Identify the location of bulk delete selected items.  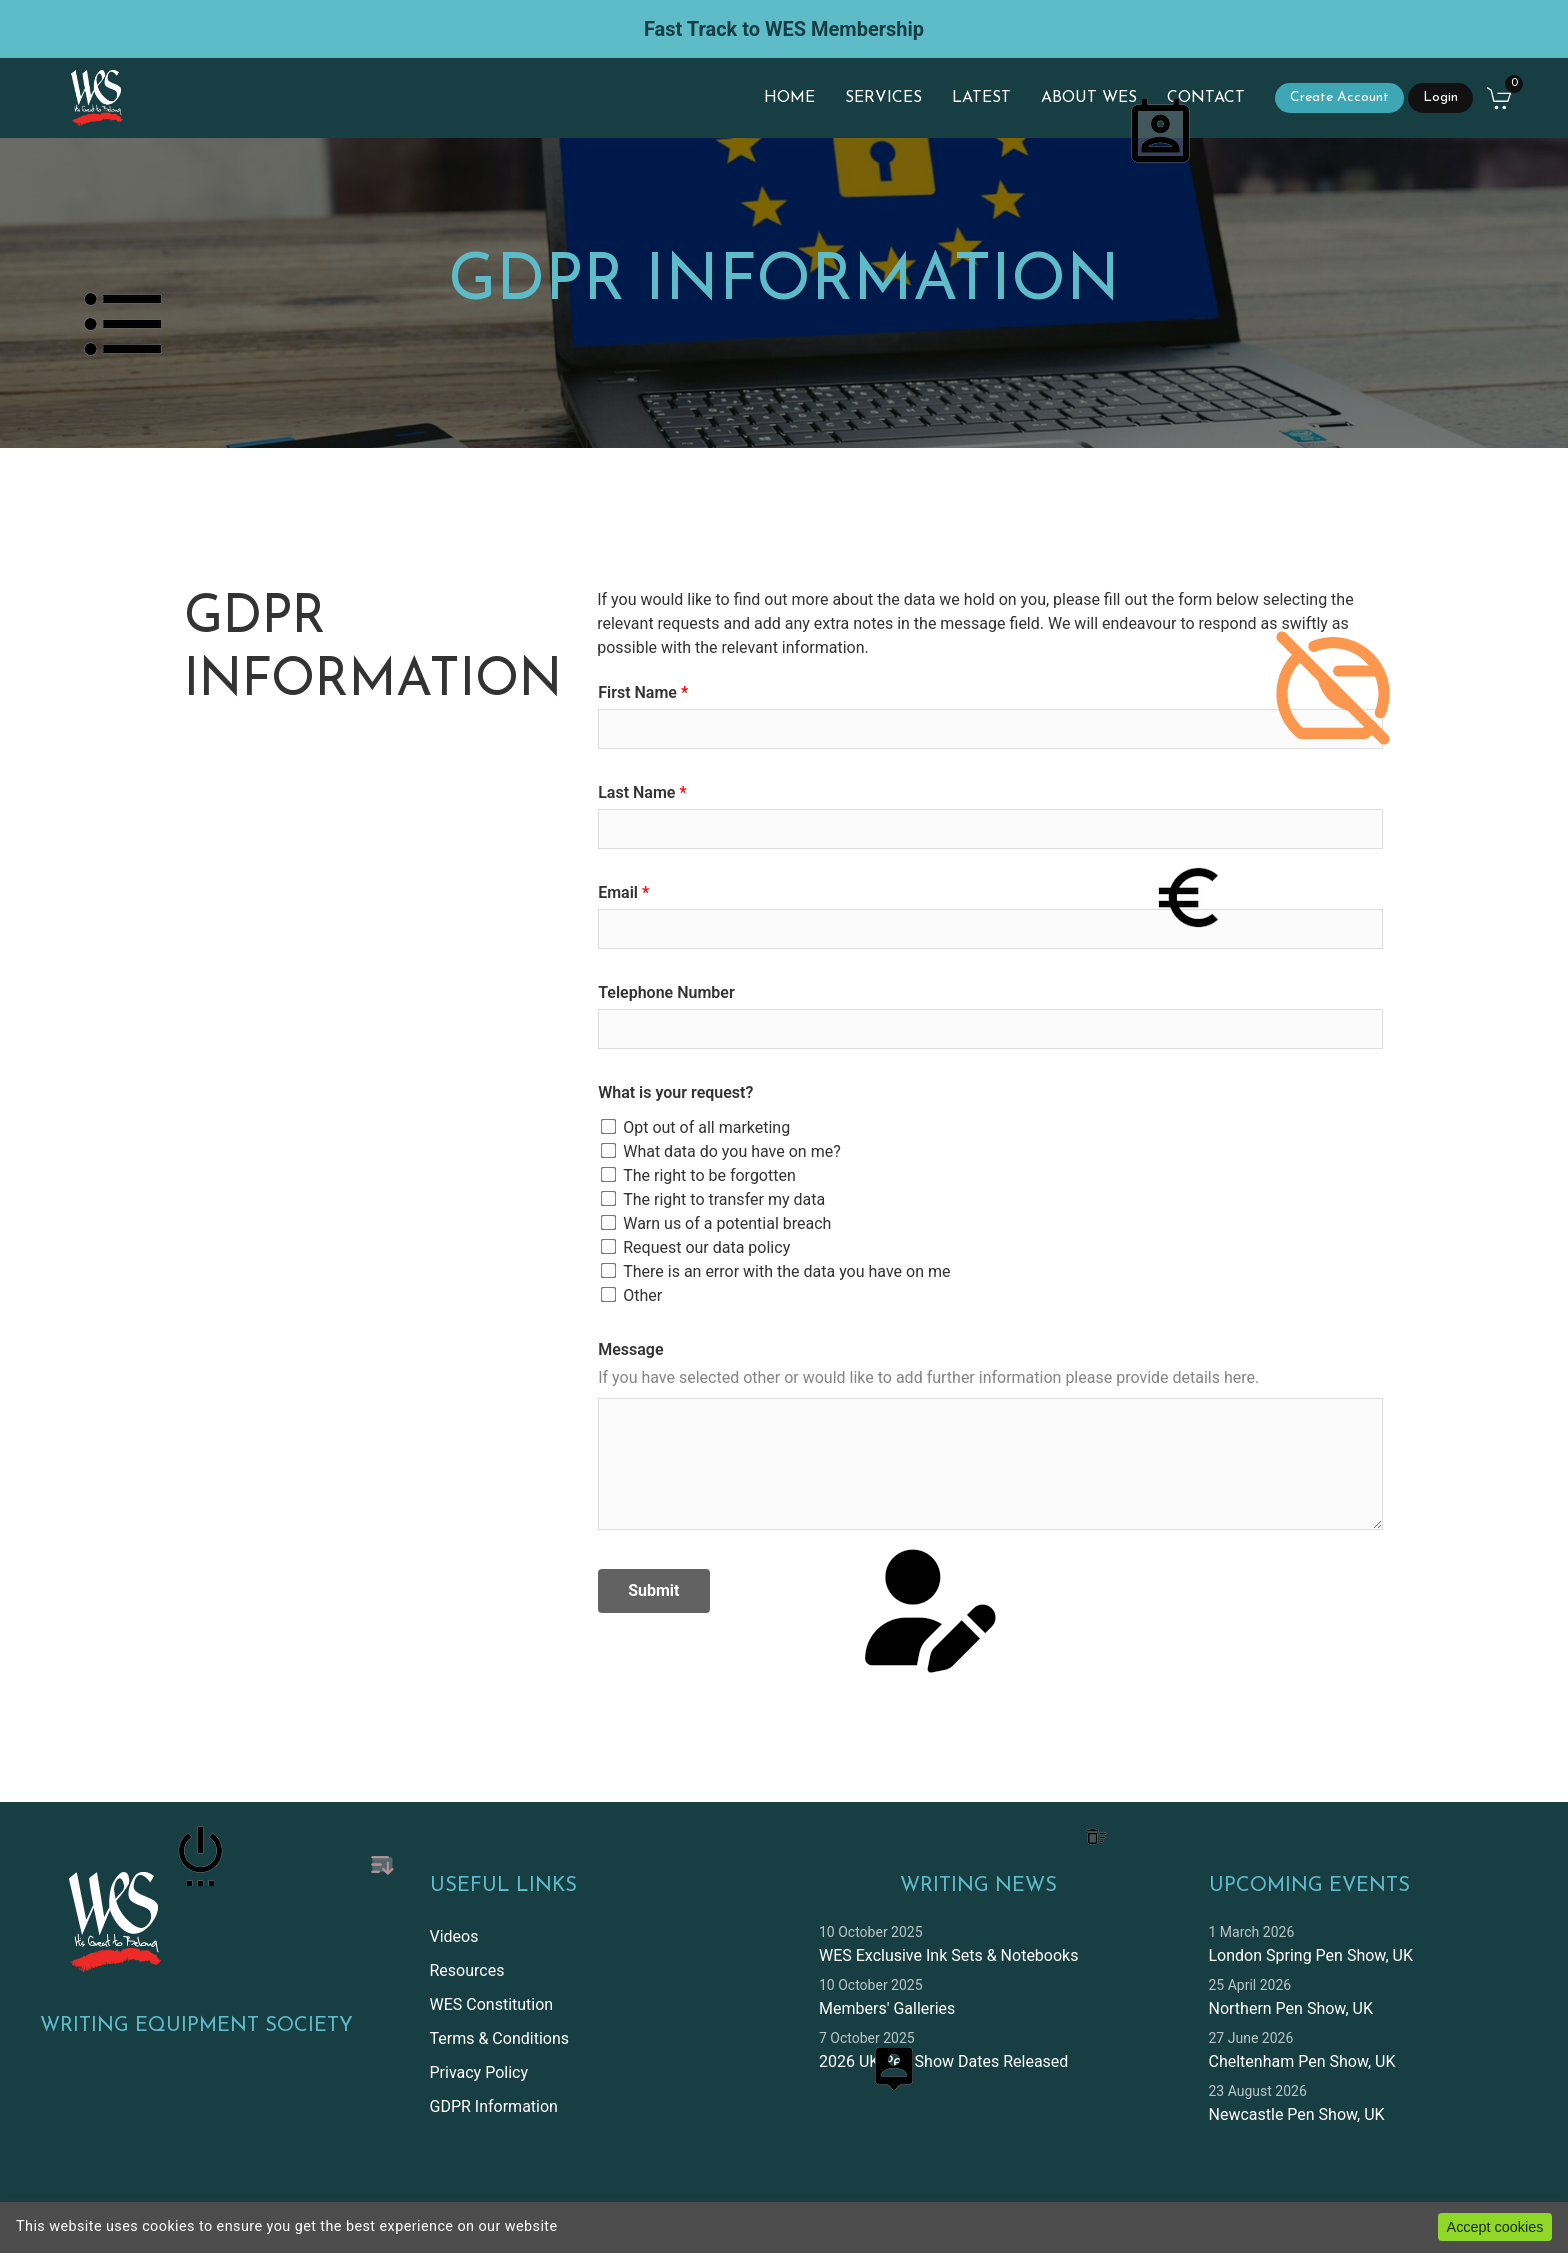
(1096, 1836).